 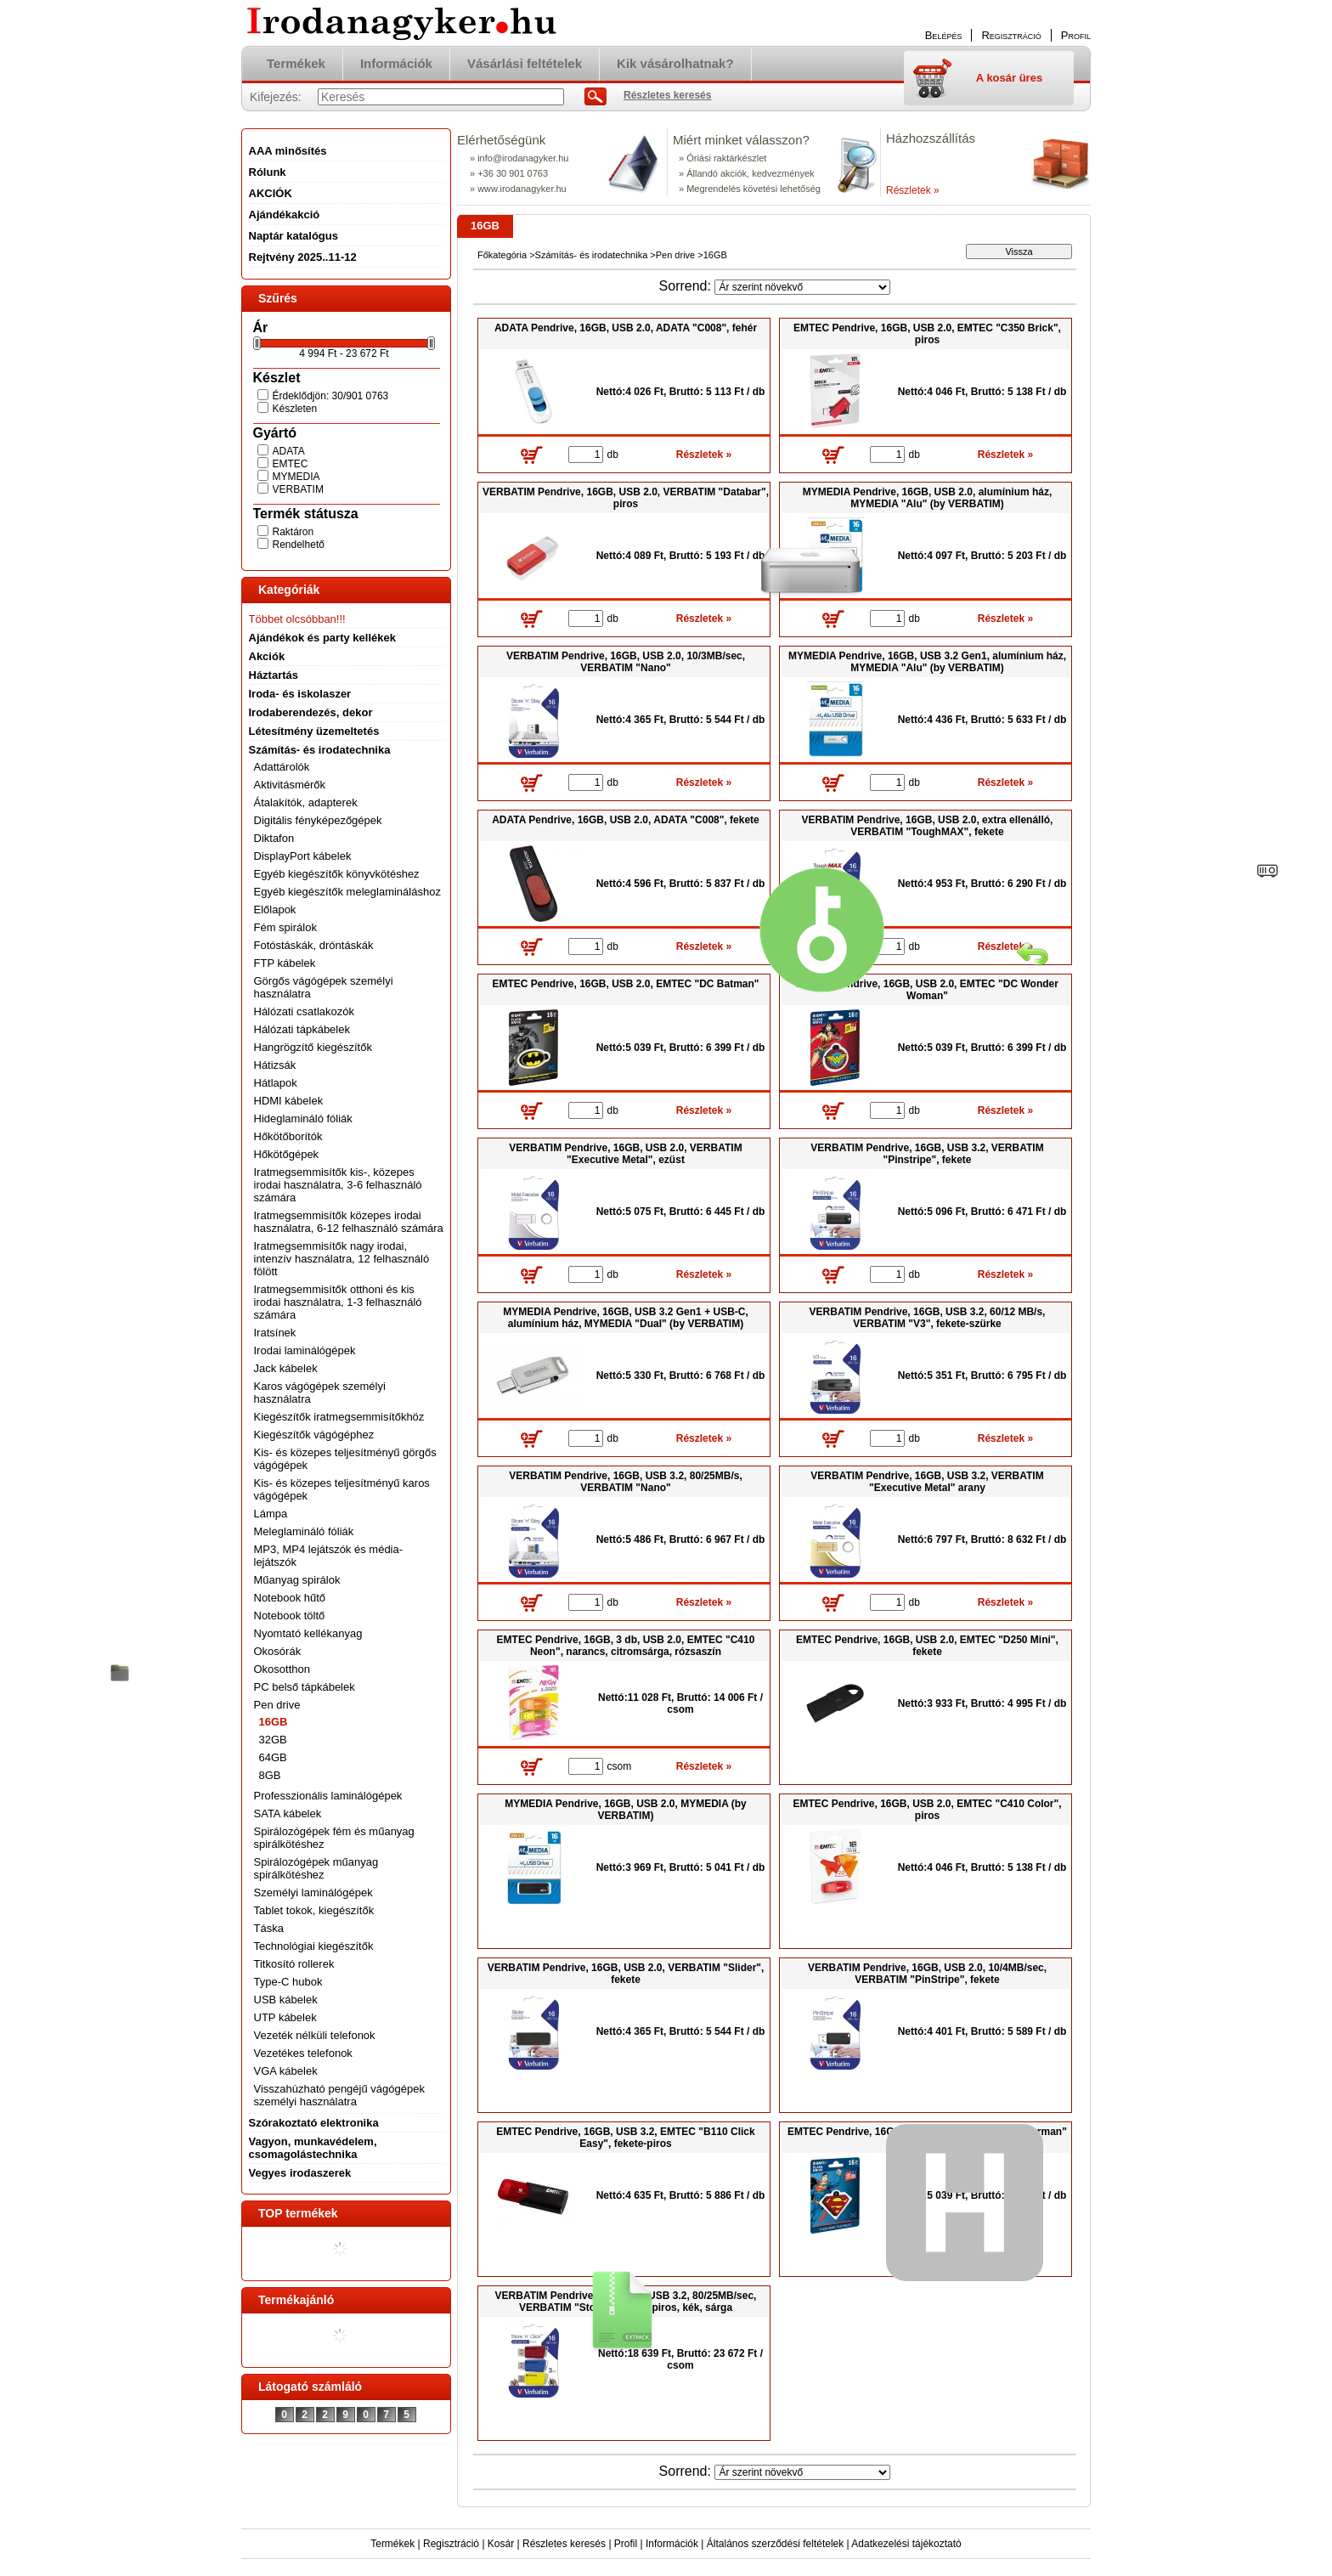 What do you see at coordinates (810, 562) in the screenshot?
I see `represents a mac mini device in system settings` at bounding box center [810, 562].